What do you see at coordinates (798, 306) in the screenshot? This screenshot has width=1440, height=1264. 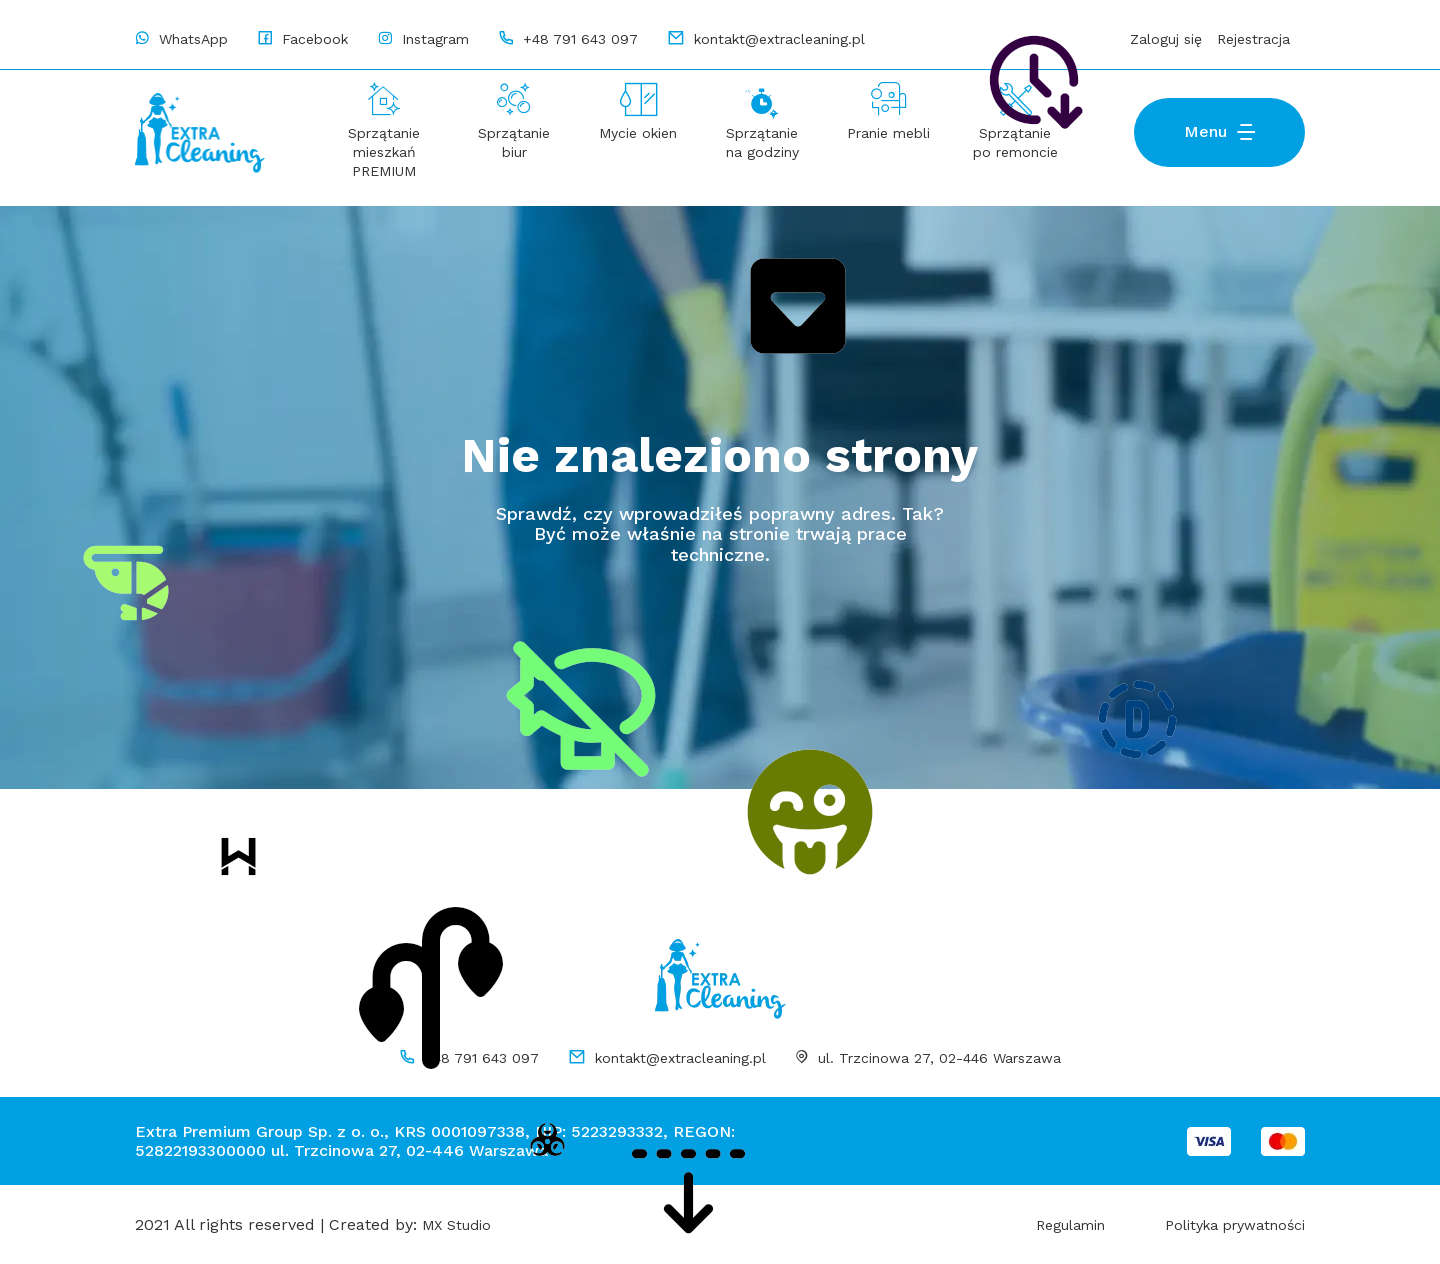 I see `expand dropdown menu` at bounding box center [798, 306].